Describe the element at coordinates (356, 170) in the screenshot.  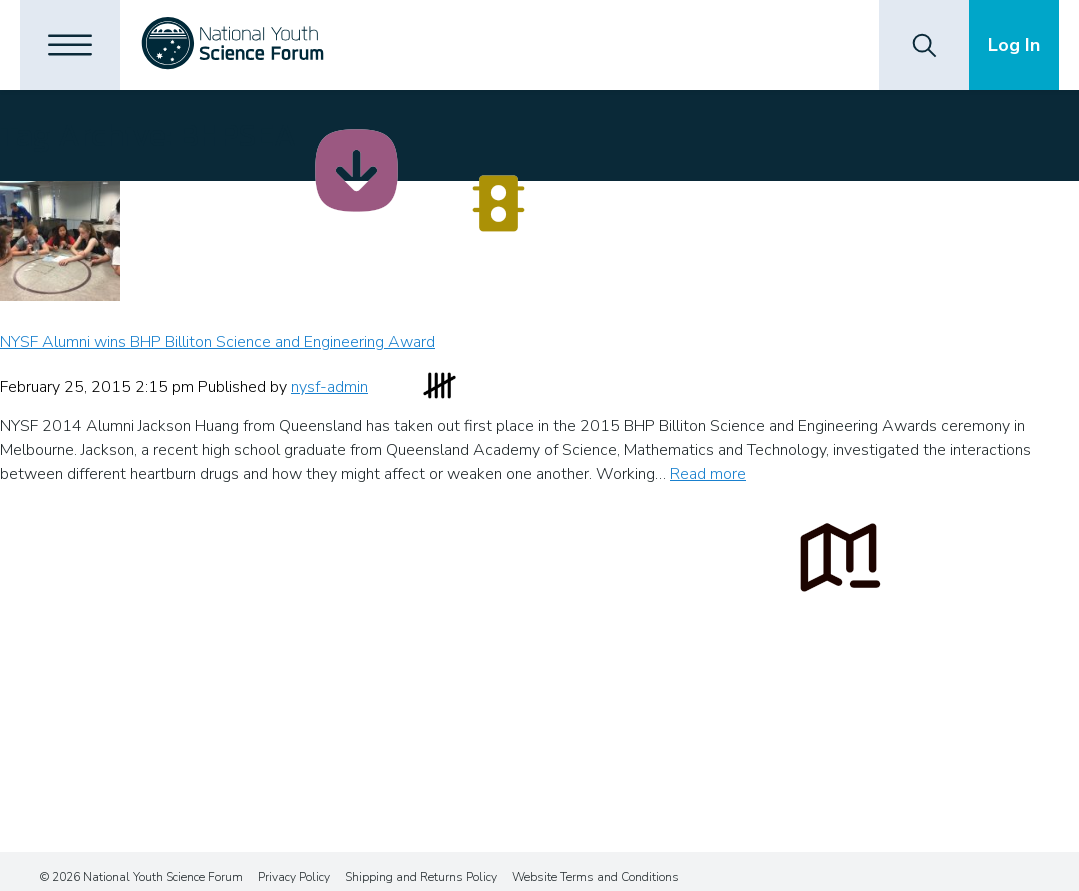
I see `download file or content` at that location.